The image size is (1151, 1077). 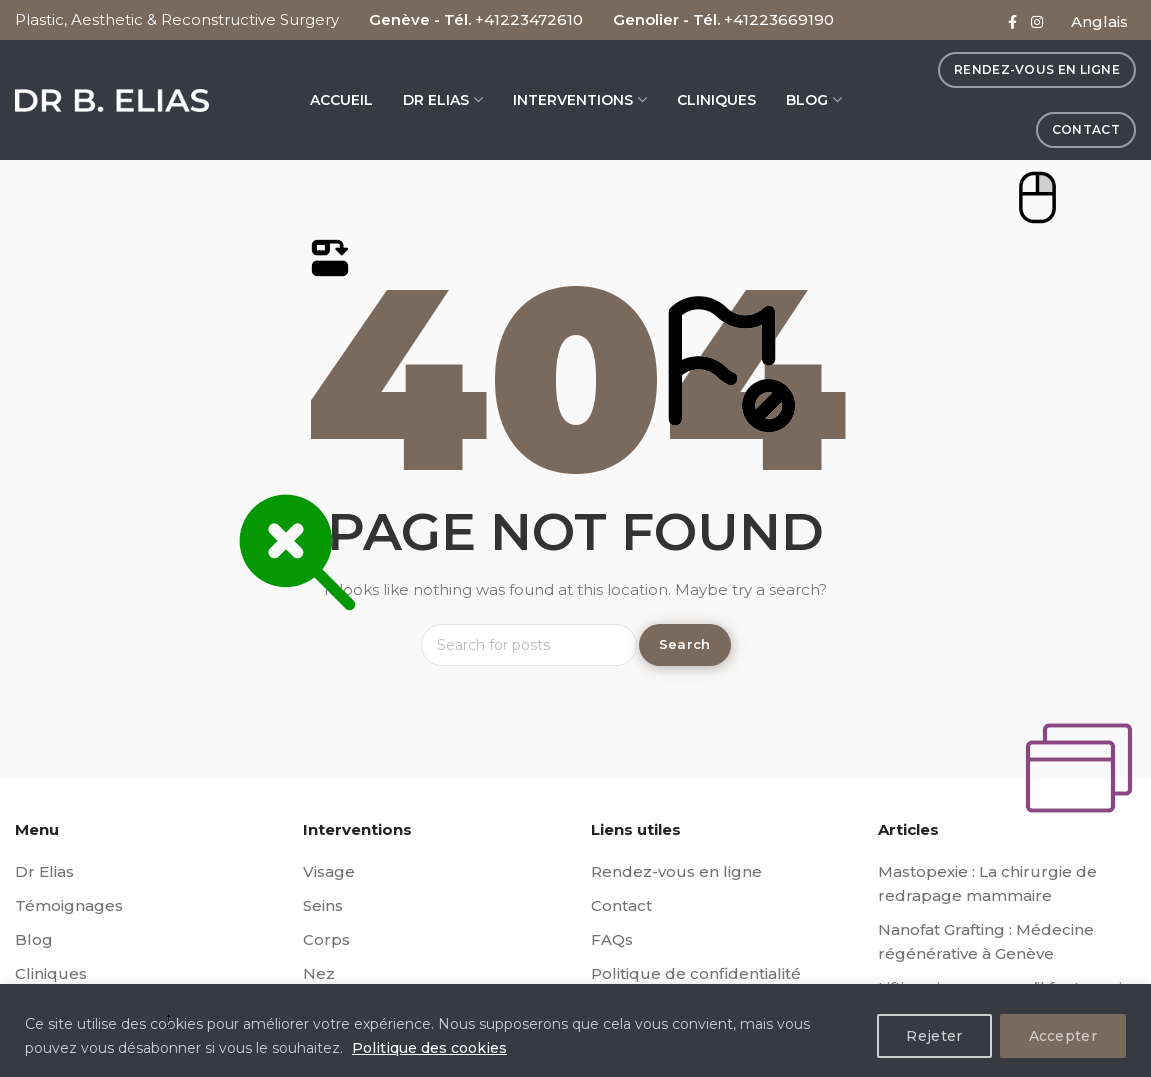 I want to click on move item up in a list or sequence, so click(x=168, y=1021).